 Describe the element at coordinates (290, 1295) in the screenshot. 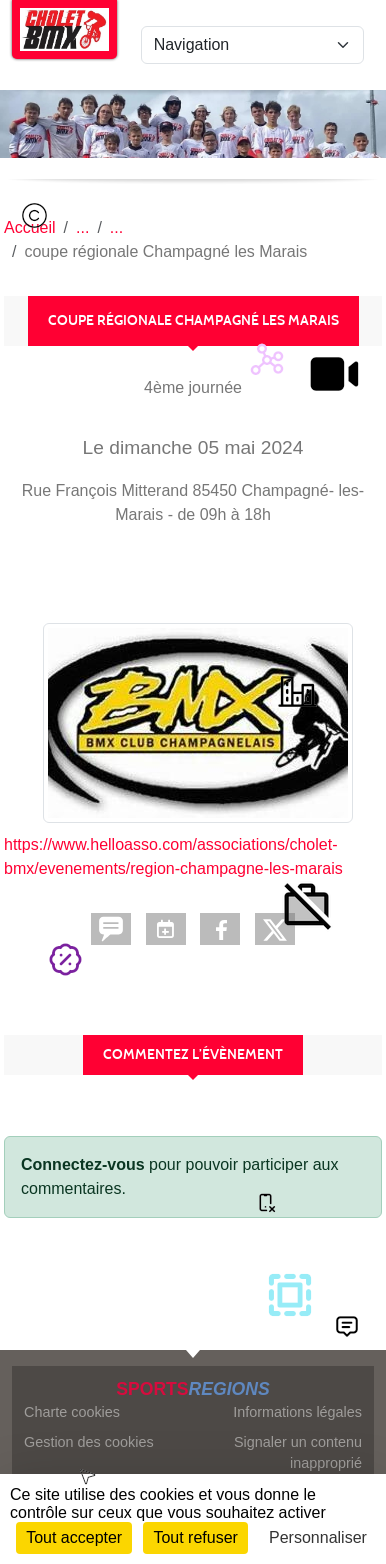

I see `select all items` at that location.